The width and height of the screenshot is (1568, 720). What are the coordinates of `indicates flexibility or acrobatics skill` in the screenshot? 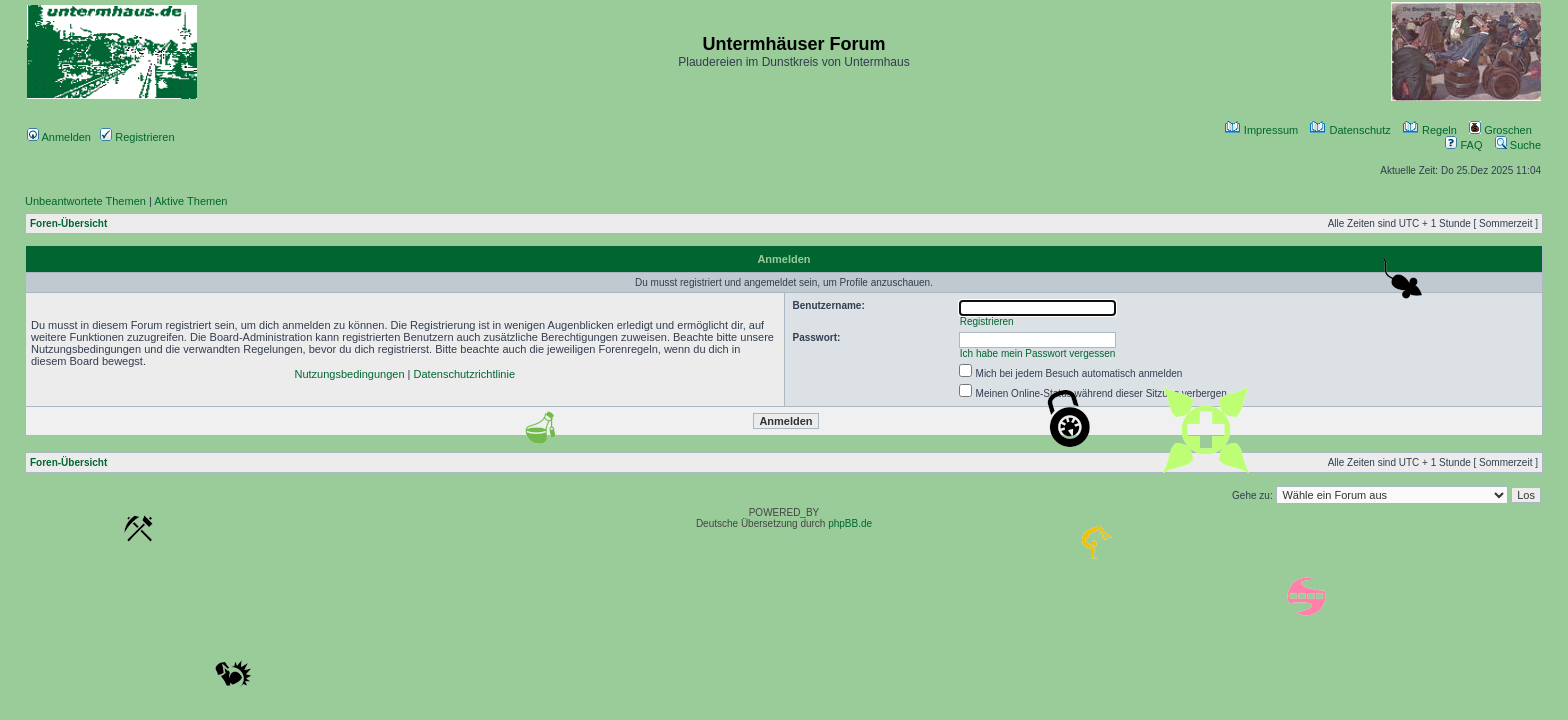 It's located at (1097, 542).